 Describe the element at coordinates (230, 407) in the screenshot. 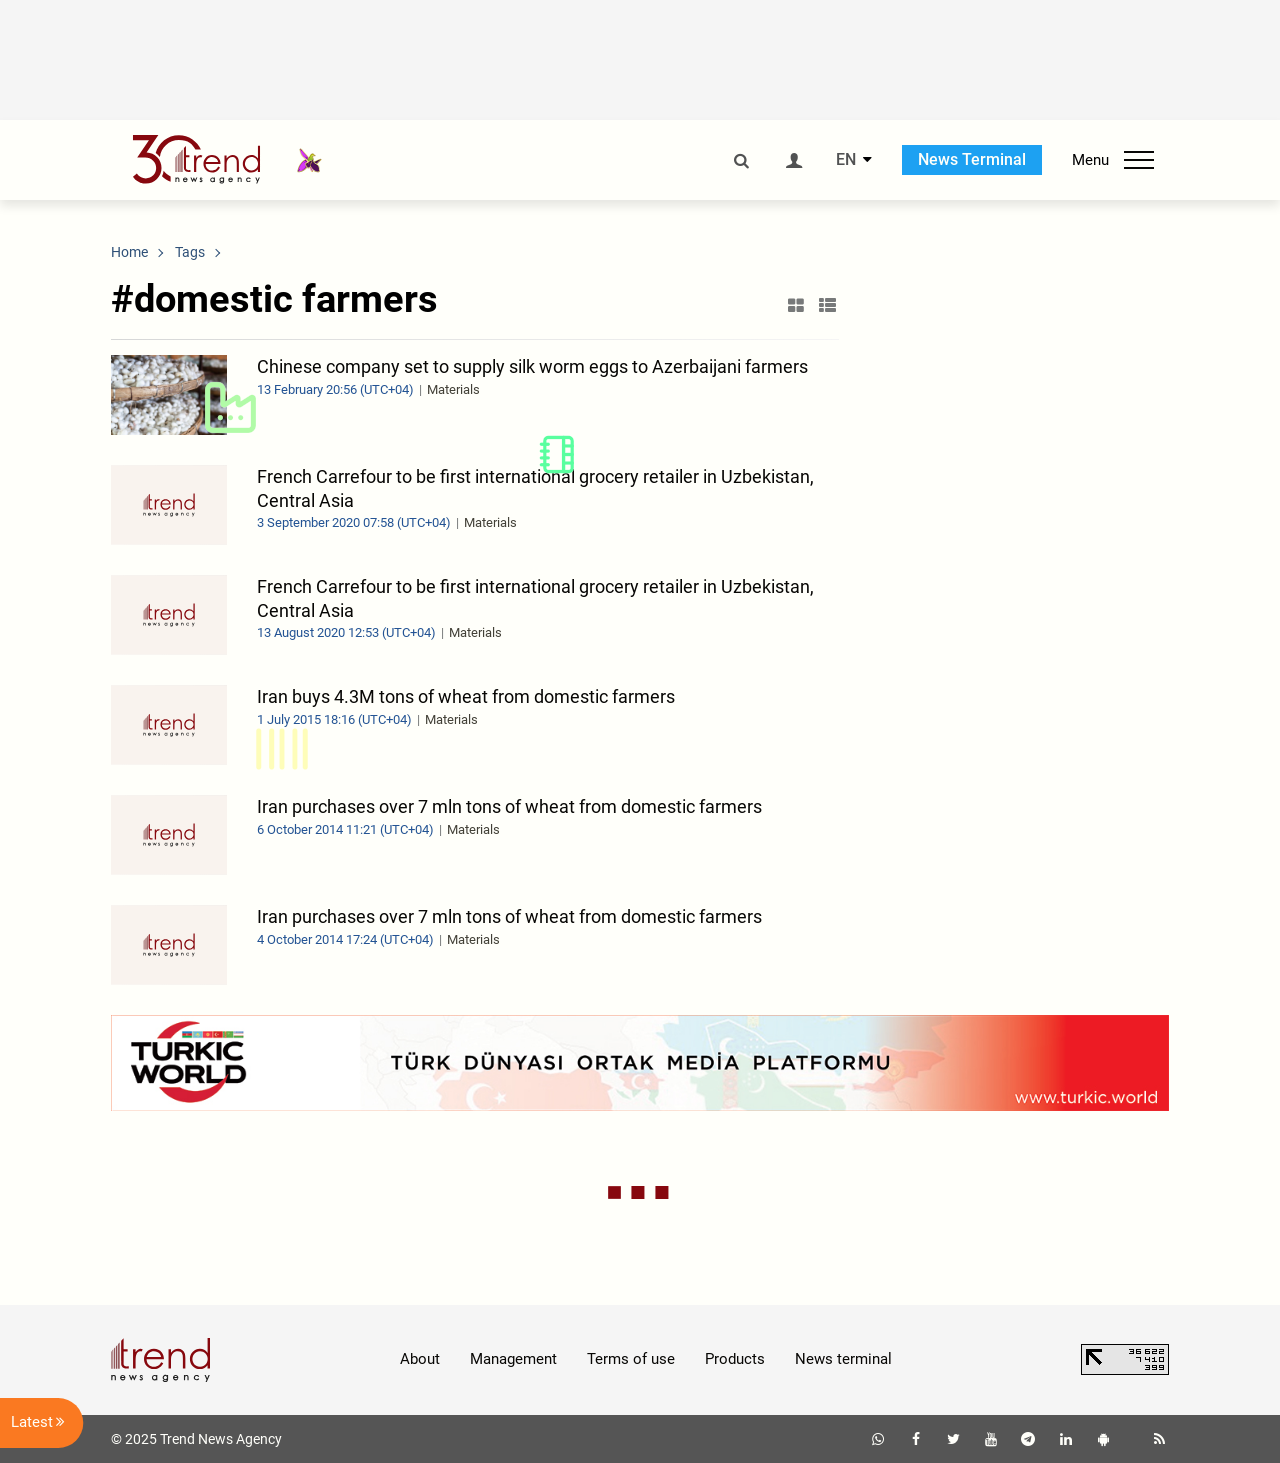

I see `view manufacturing or production settings` at that location.